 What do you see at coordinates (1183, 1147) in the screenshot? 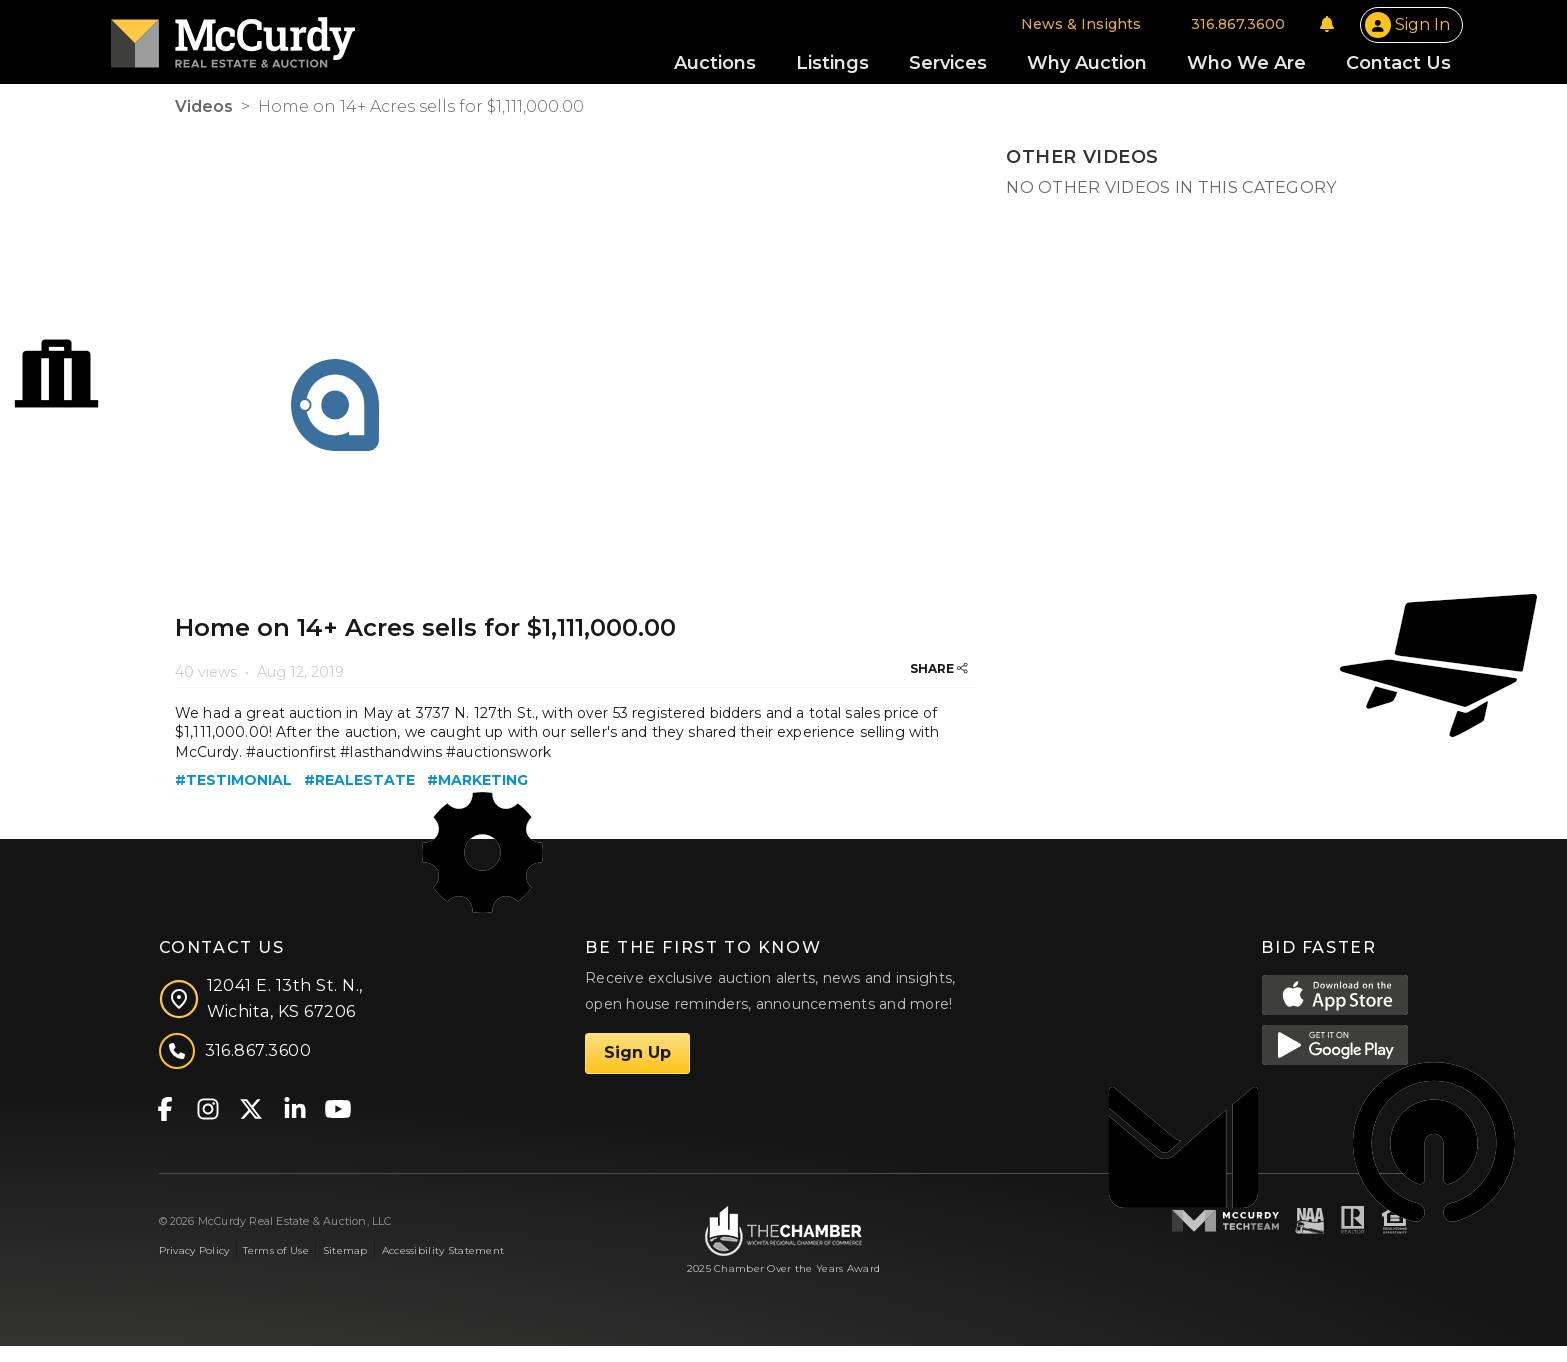
I see `open ProtonMail app` at bounding box center [1183, 1147].